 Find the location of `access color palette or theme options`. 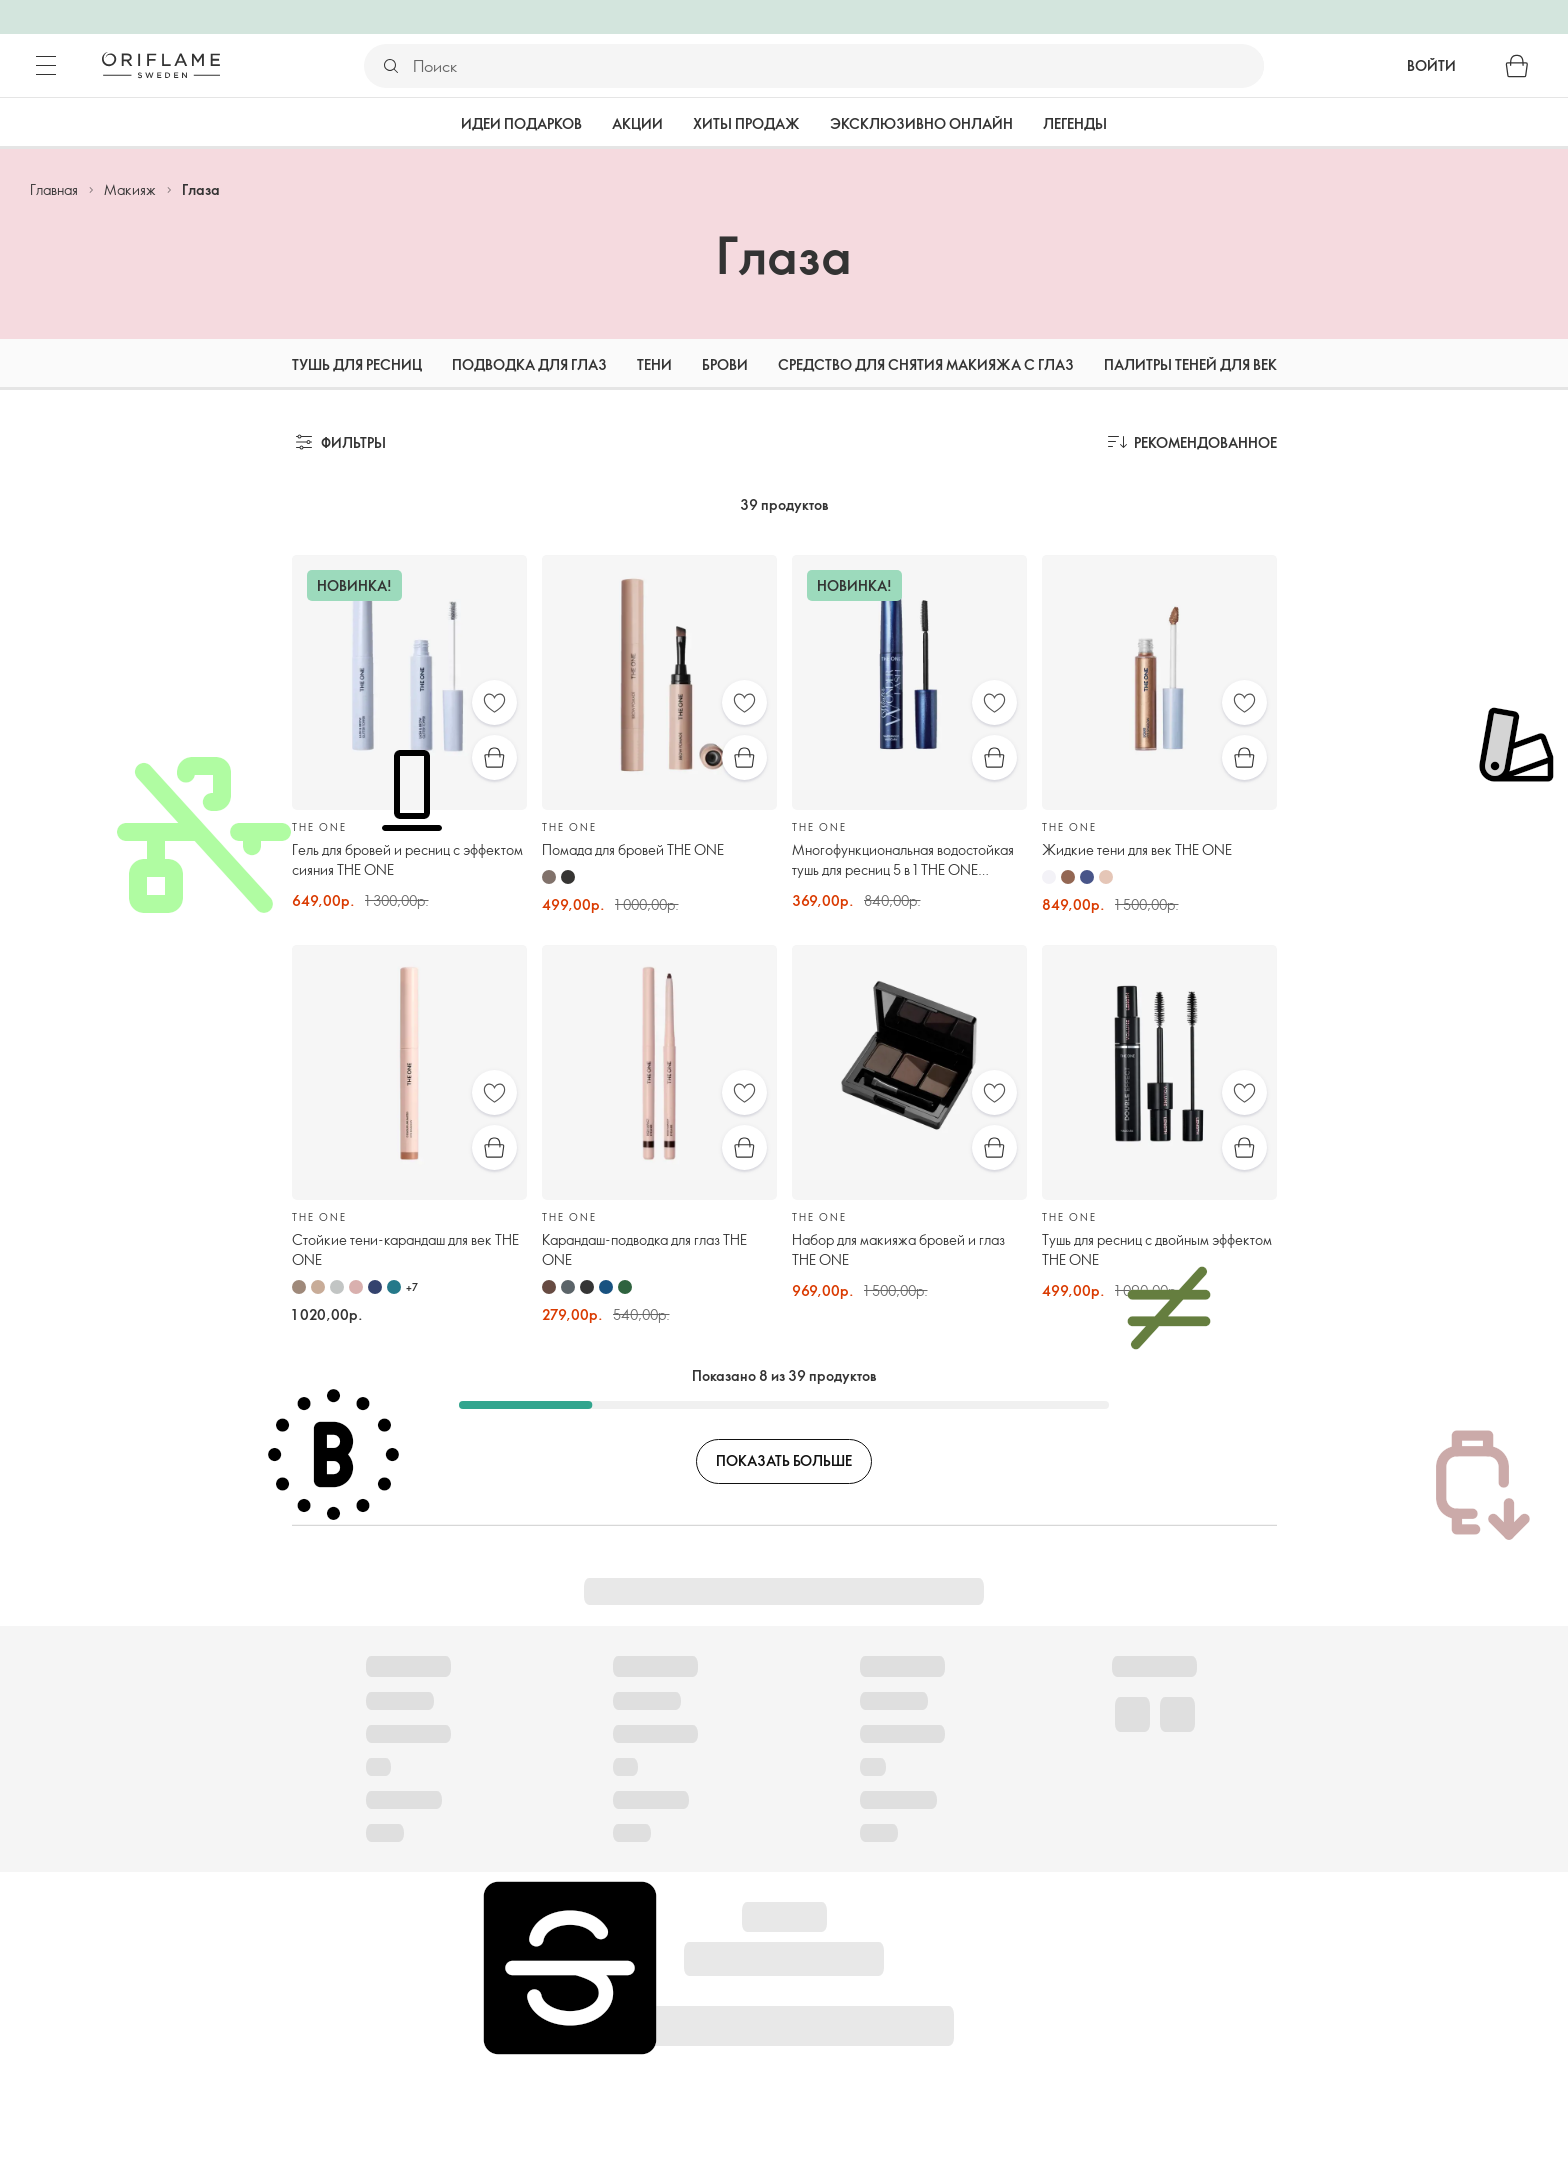

access color palette or theme options is located at coordinates (1513, 747).